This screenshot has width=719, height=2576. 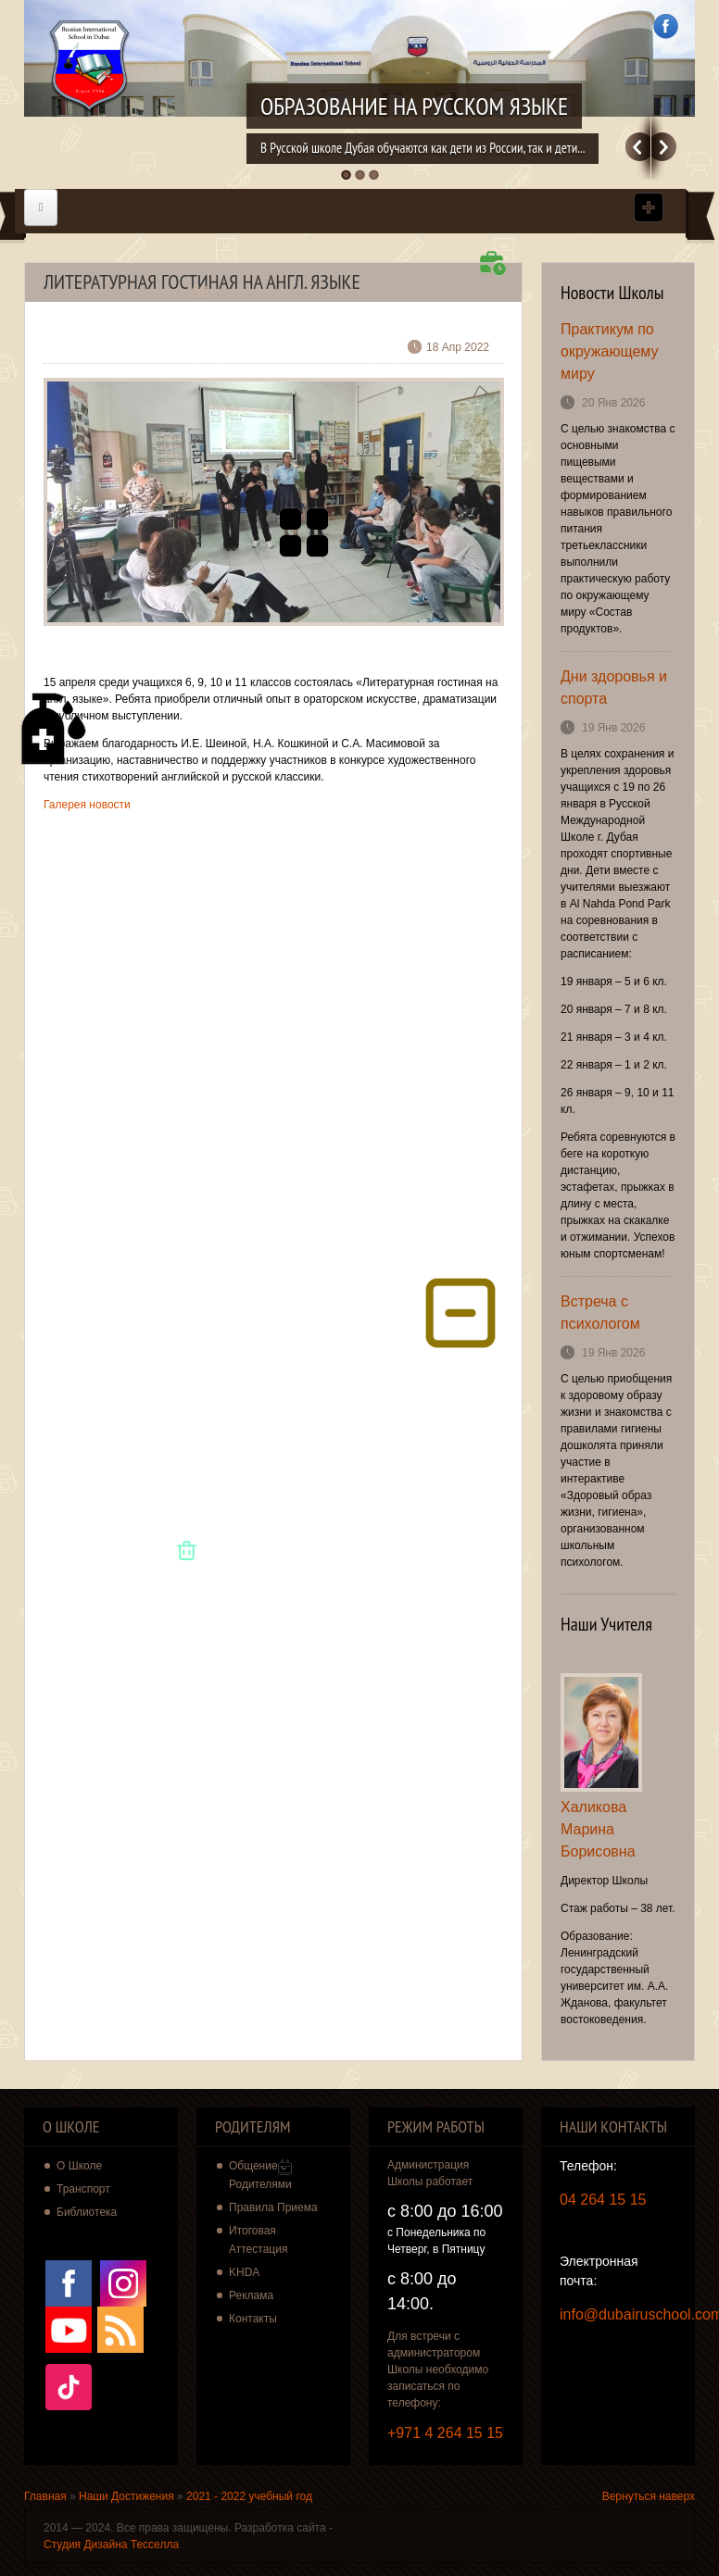 What do you see at coordinates (200, 291) in the screenshot?
I see `copy or share a link` at bounding box center [200, 291].